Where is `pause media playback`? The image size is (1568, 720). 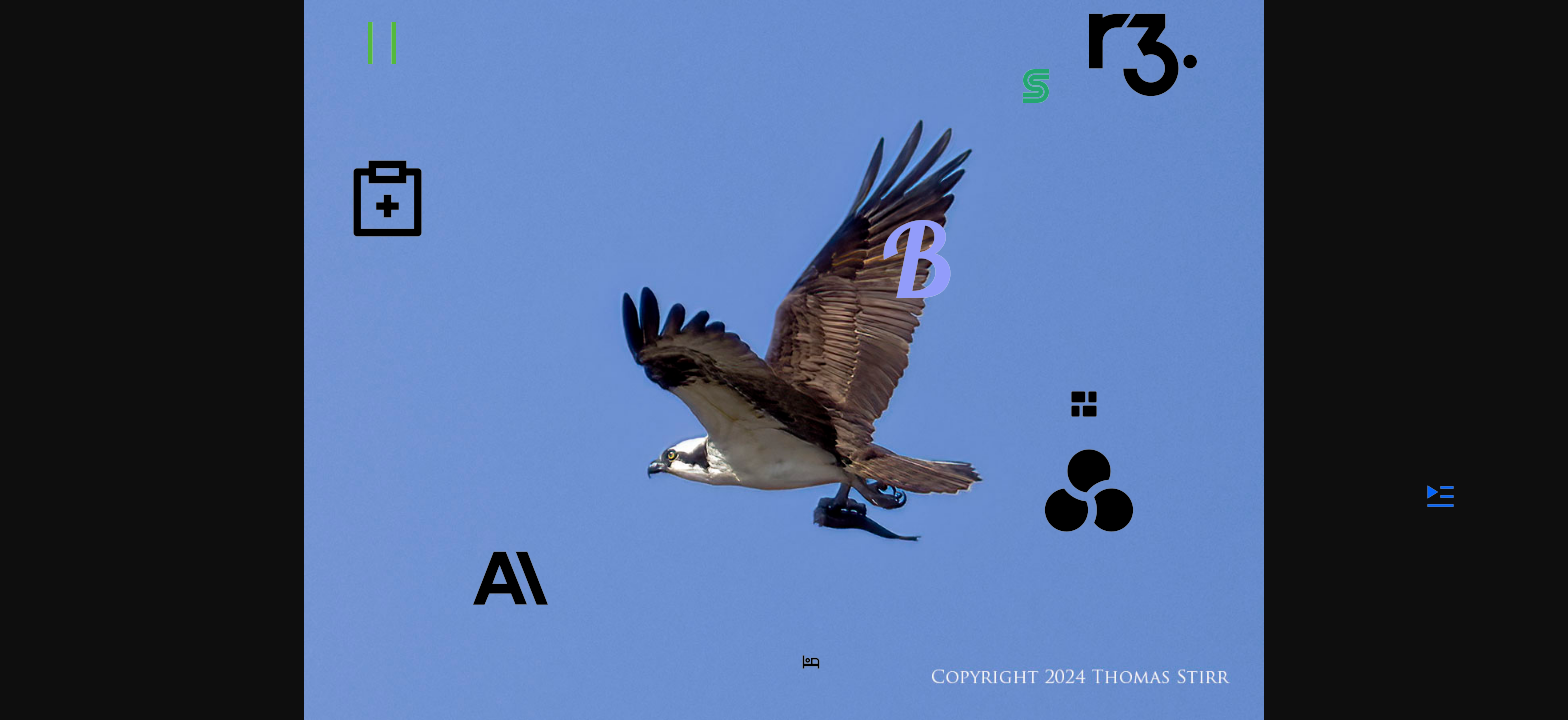 pause media playback is located at coordinates (382, 43).